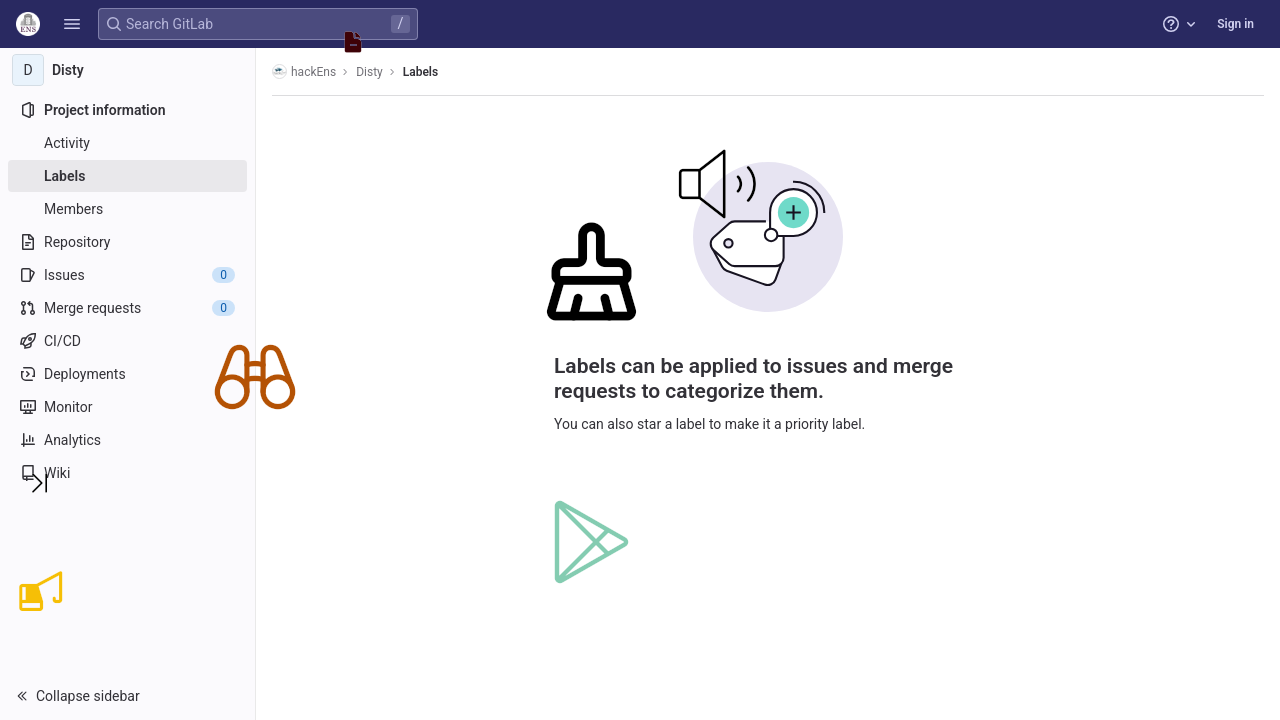 The width and height of the screenshot is (1280, 720). What do you see at coordinates (716, 184) in the screenshot?
I see `increase or adjust volume level` at bounding box center [716, 184].